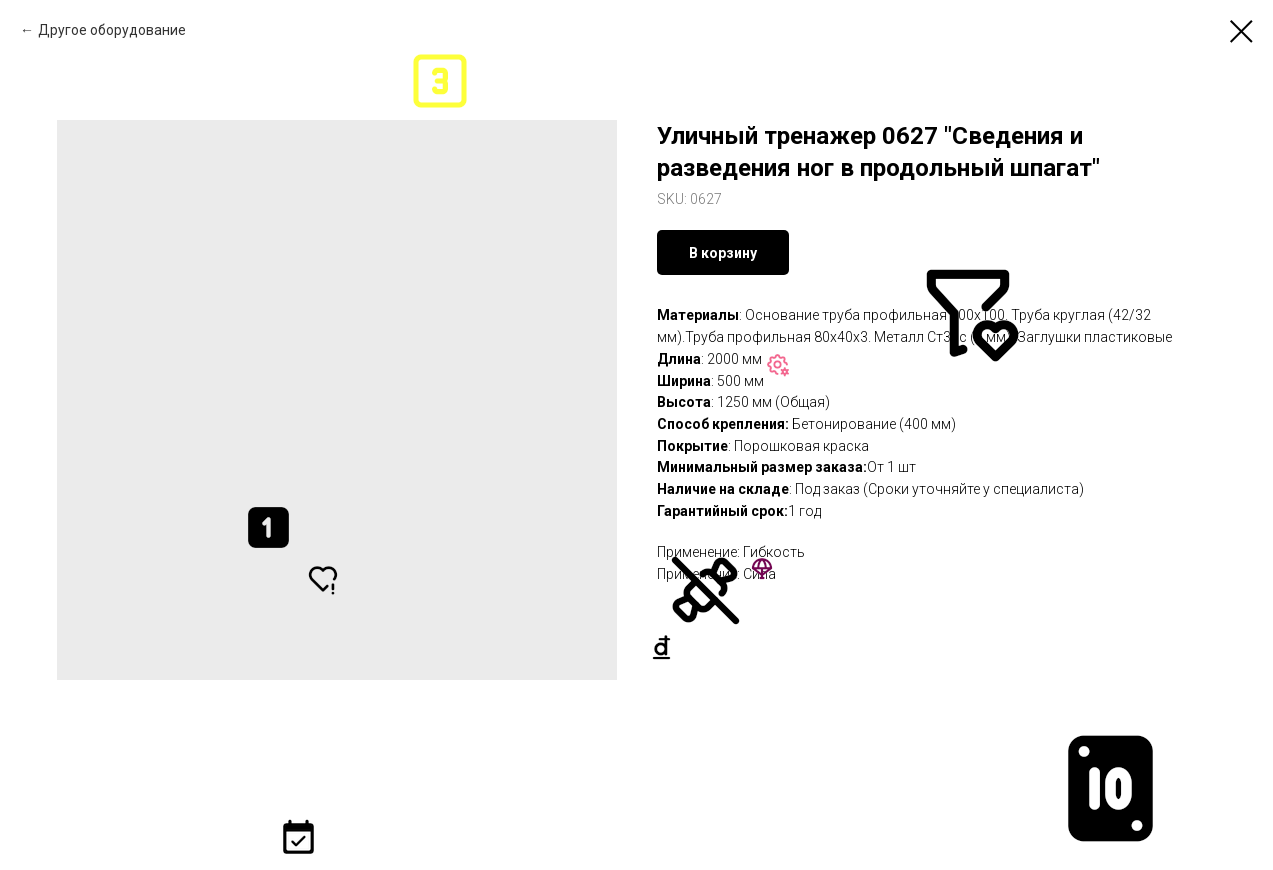 Image resolution: width=1273 pixels, height=870 pixels. I want to click on filter by favorites, so click(968, 311).